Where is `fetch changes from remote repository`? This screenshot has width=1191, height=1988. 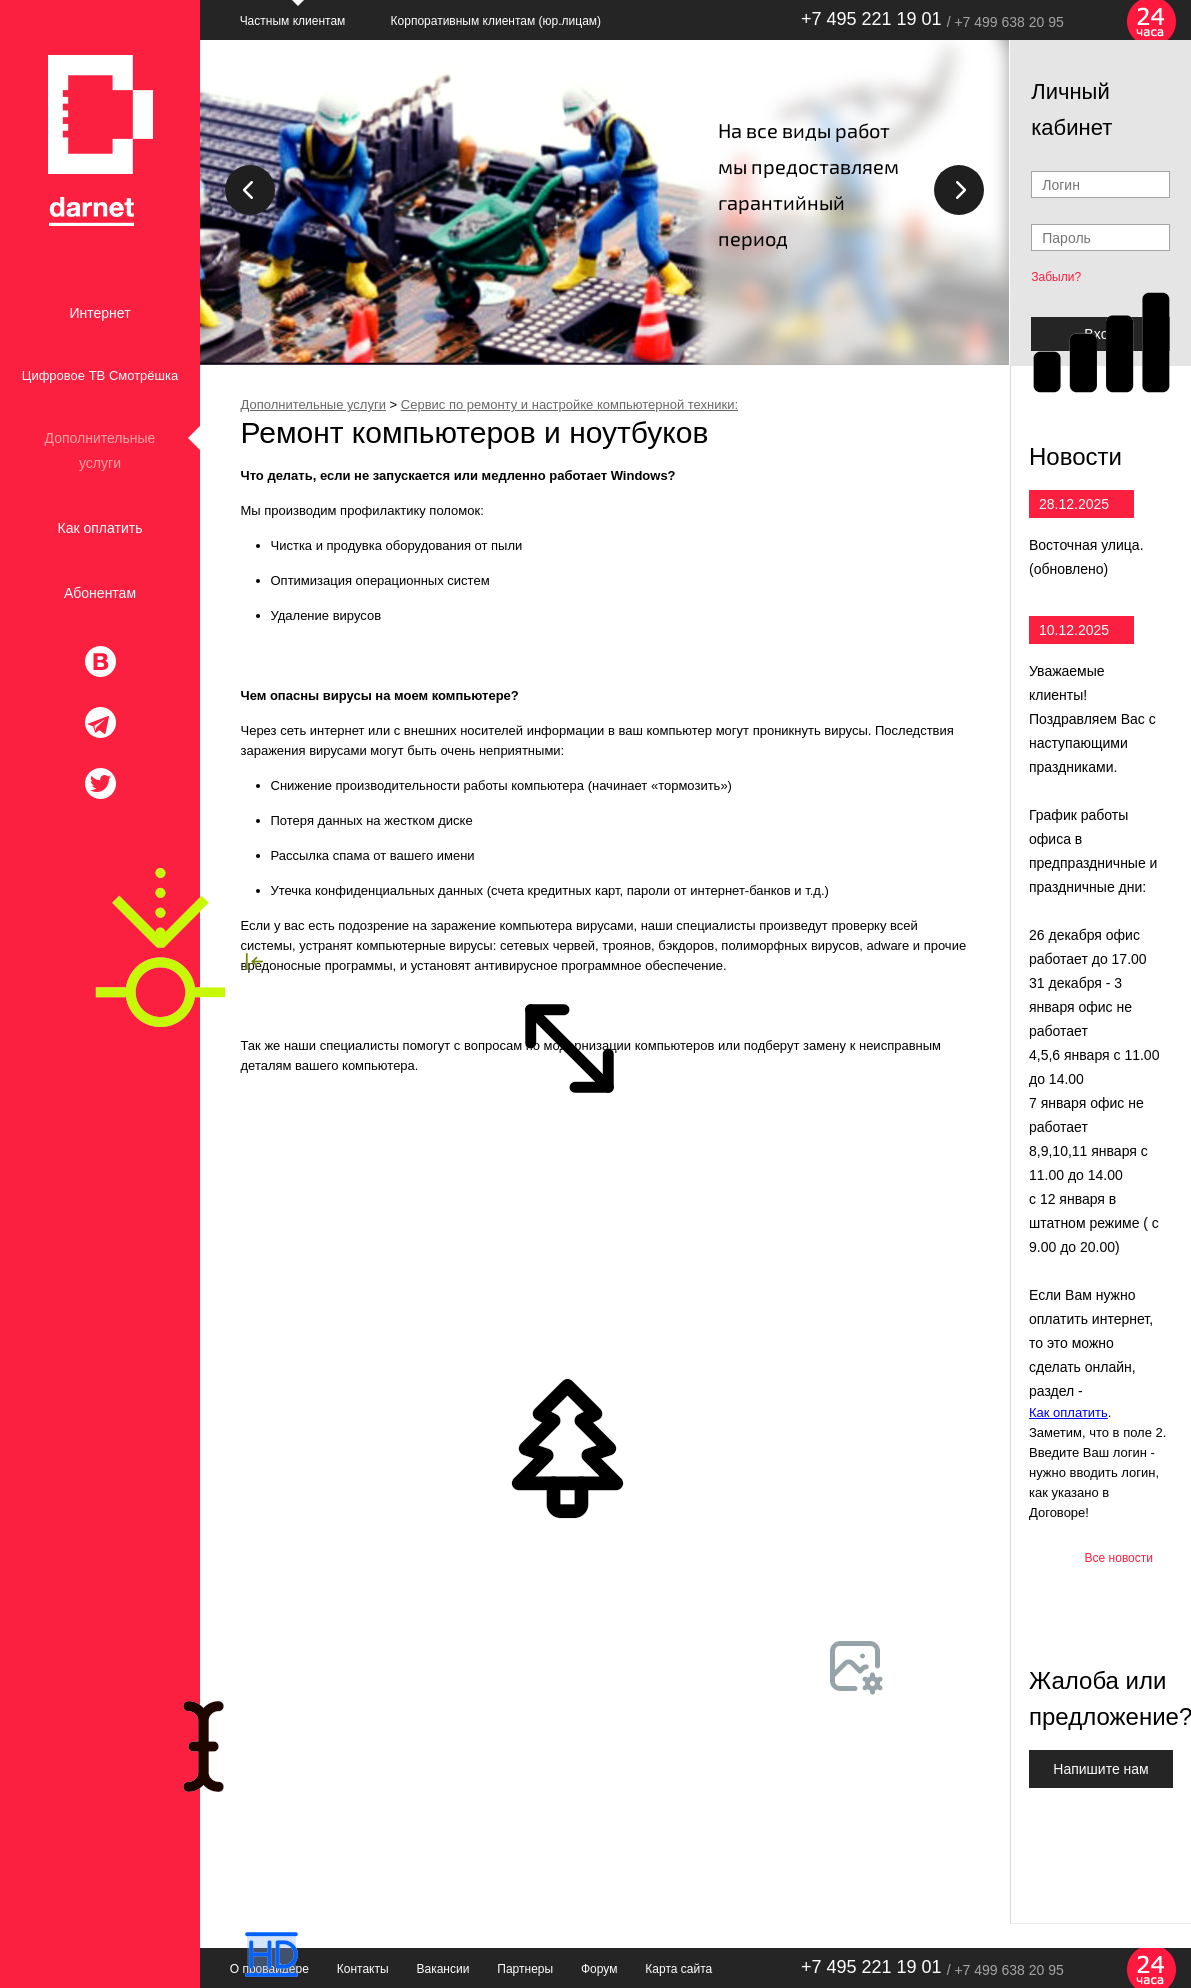
fetch changes from remote repository is located at coordinates (155, 947).